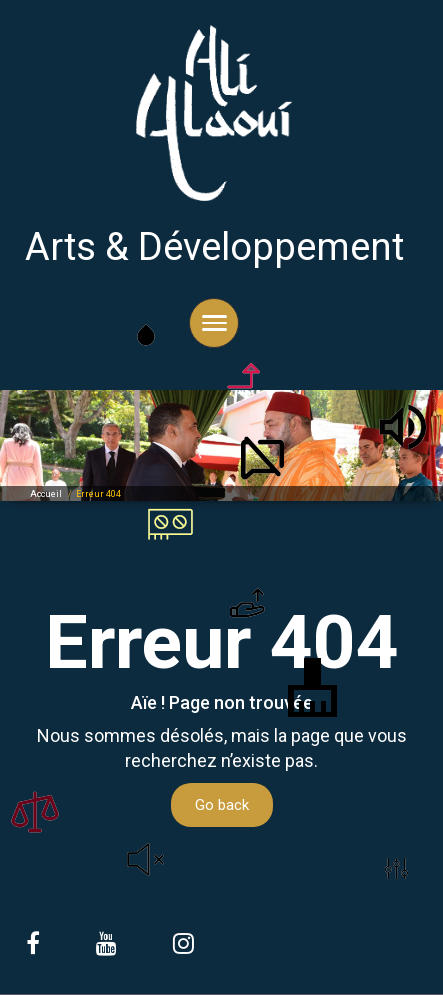 This screenshot has width=443, height=995. Describe the element at coordinates (170, 523) in the screenshot. I see `view graphics card or GPU information` at that location.